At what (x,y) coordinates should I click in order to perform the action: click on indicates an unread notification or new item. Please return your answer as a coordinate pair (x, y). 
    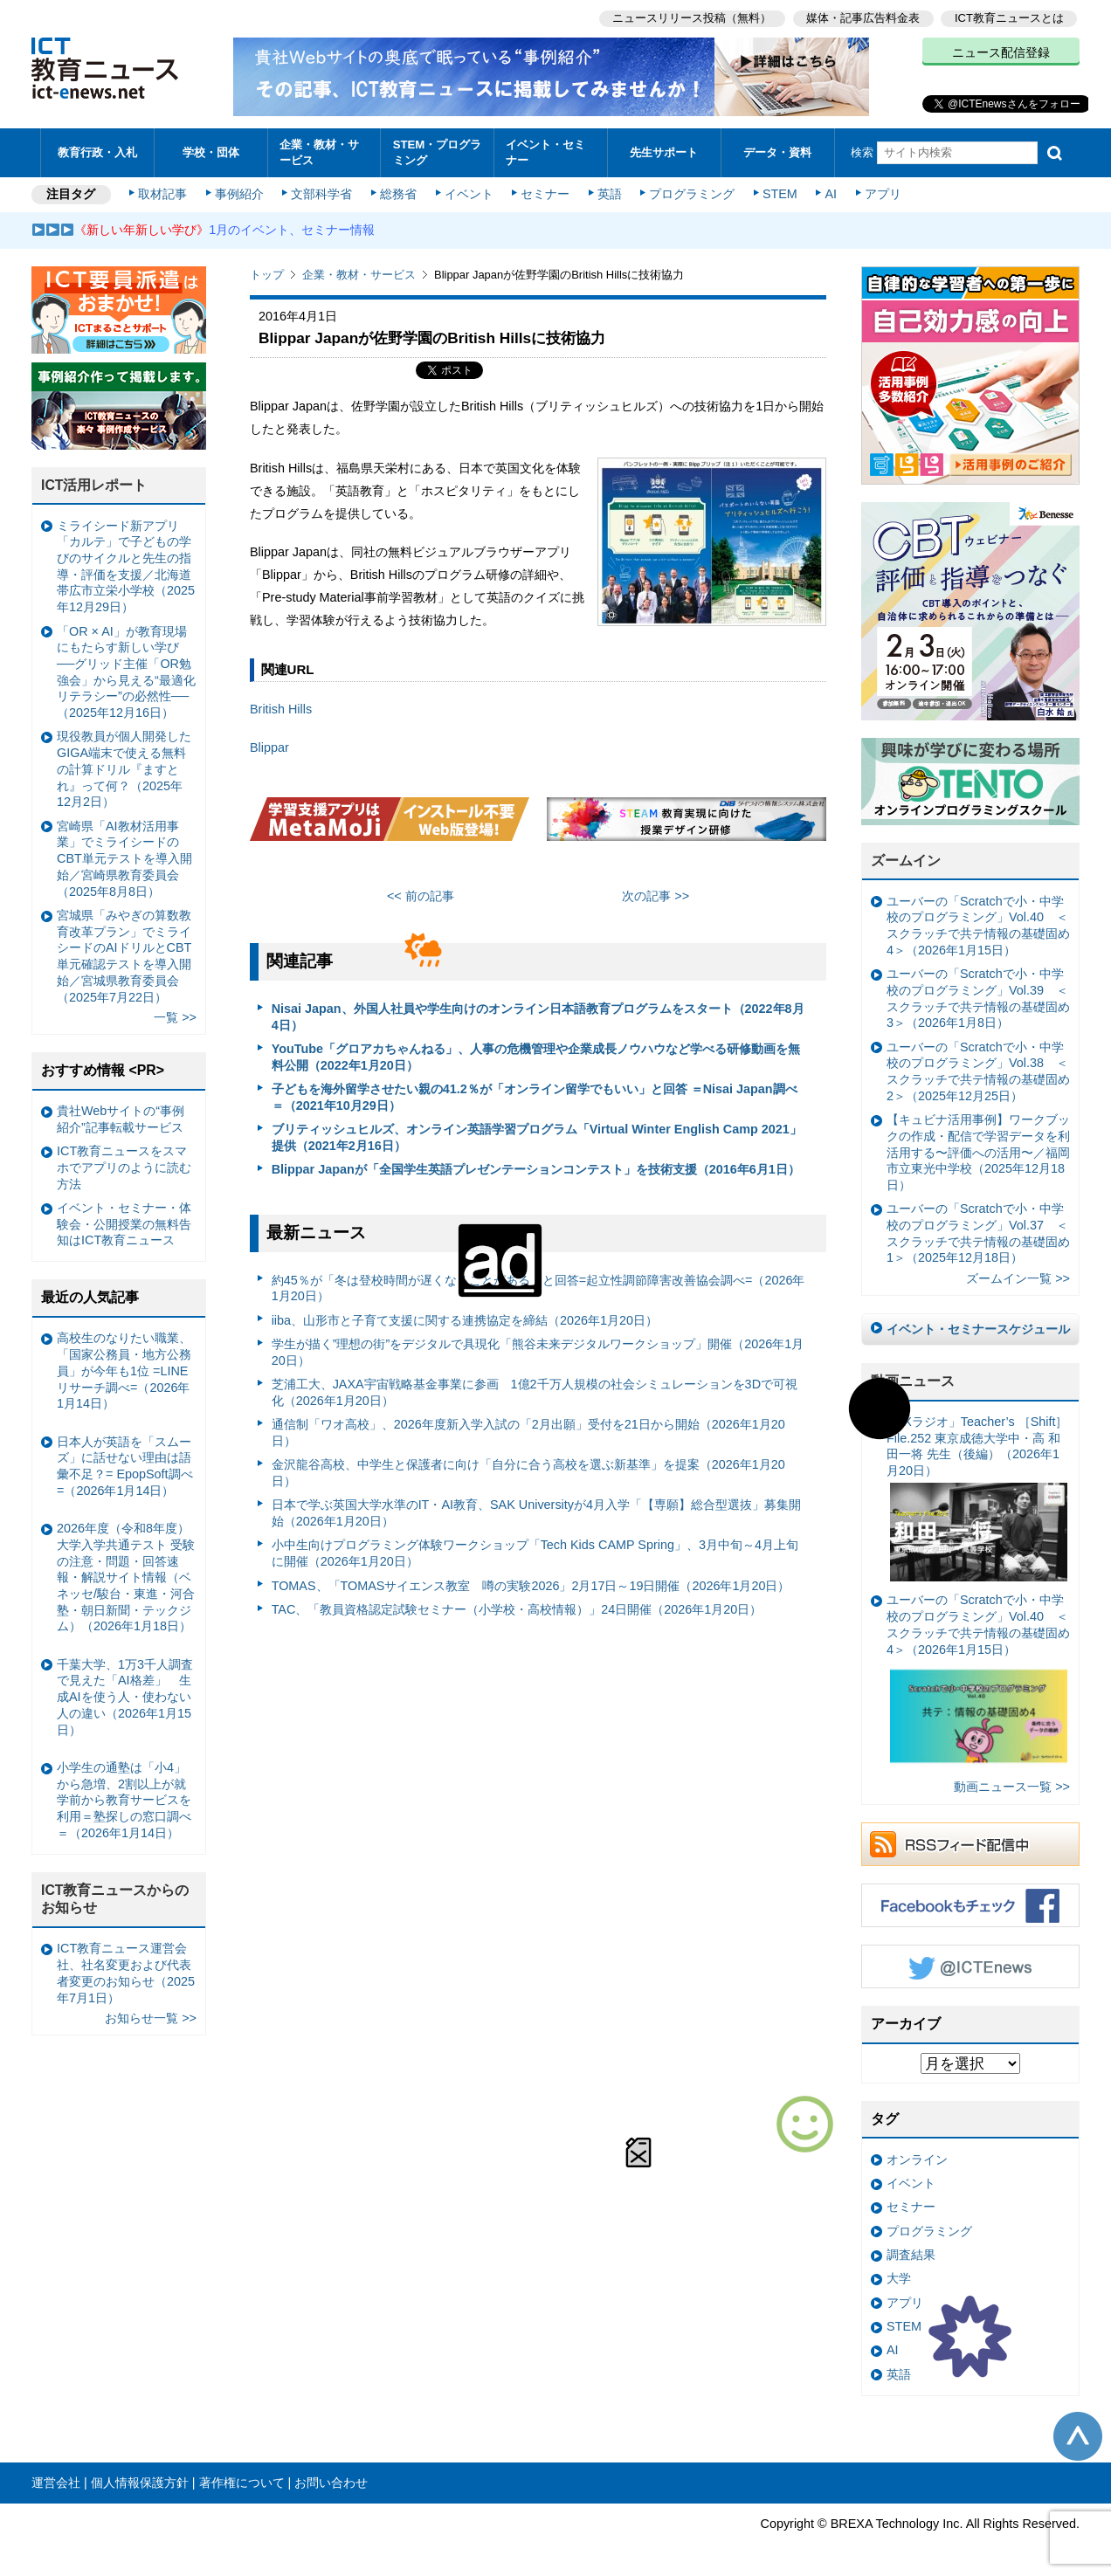
    Looking at the image, I should click on (880, 1409).